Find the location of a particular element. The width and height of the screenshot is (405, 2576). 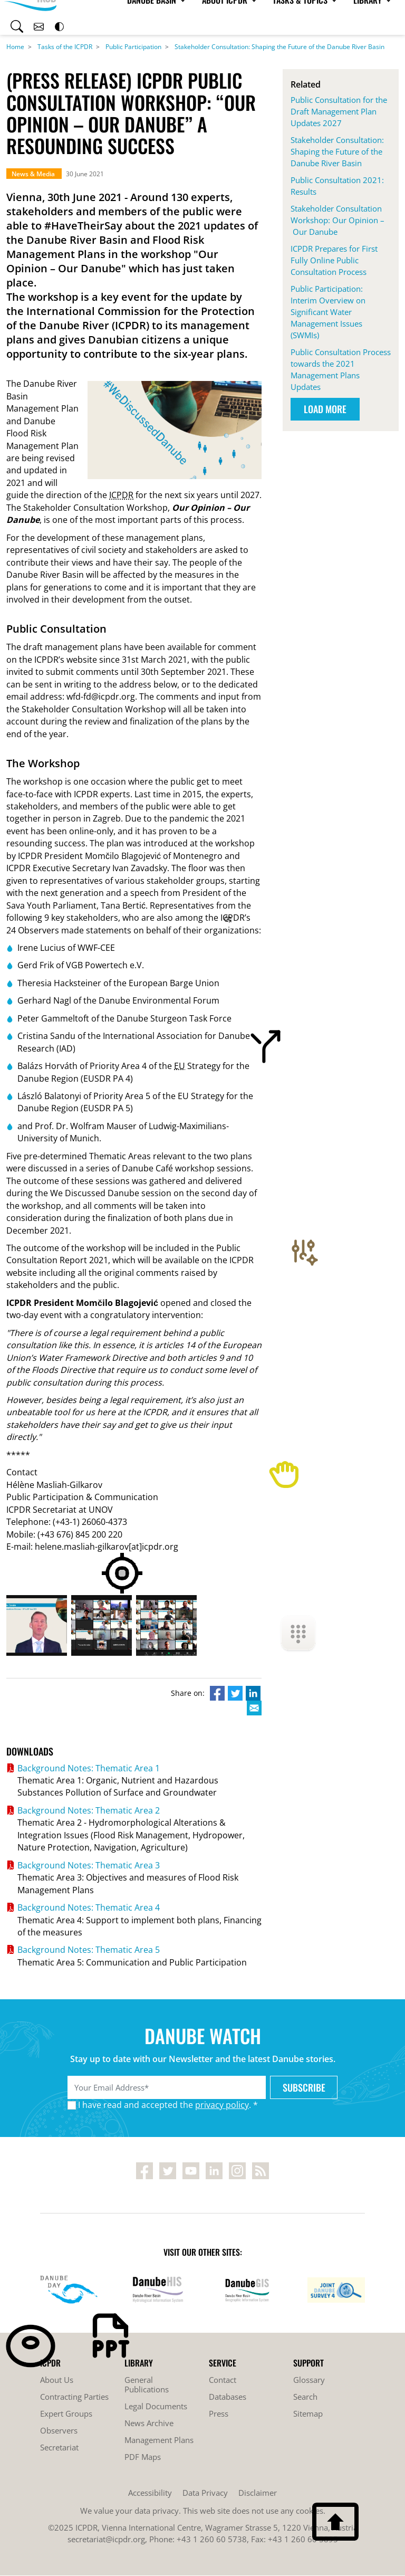

center map on your current location is located at coordinates (122, 1573).